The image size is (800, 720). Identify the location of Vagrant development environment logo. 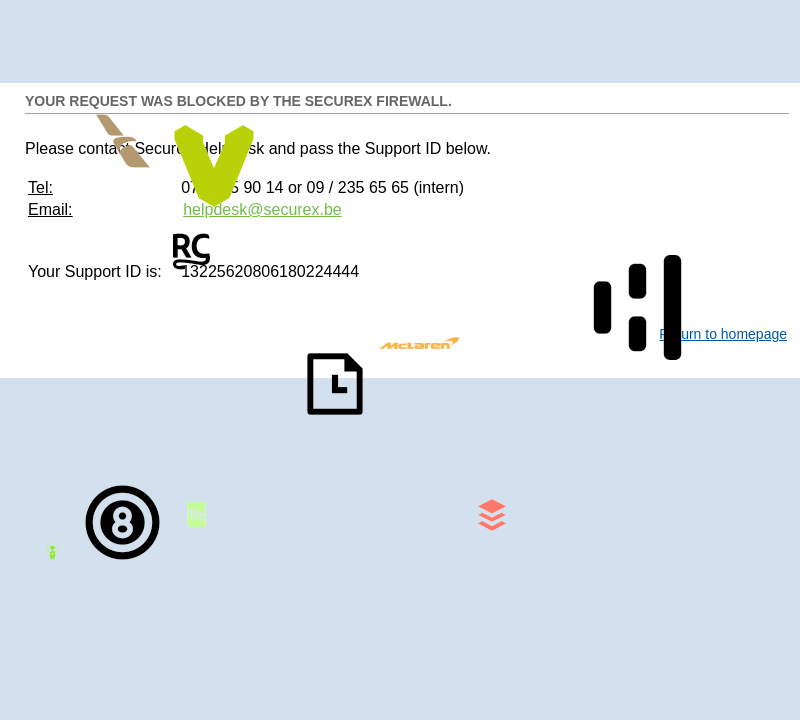
(214, 166).